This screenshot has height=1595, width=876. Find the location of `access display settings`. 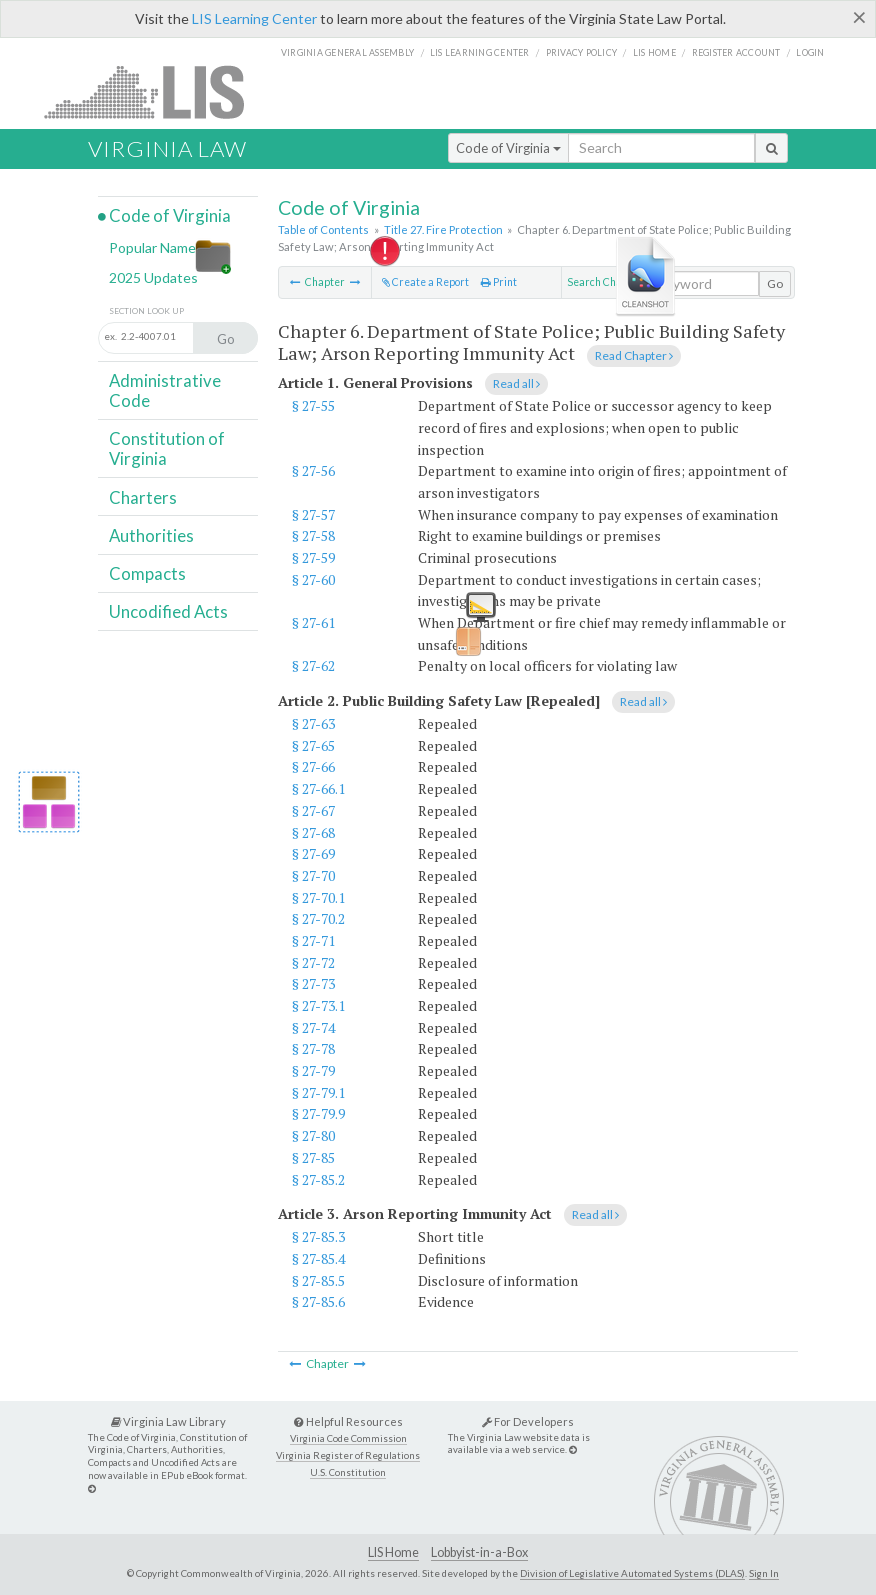

access display settings is located at coordinates (481, 607).